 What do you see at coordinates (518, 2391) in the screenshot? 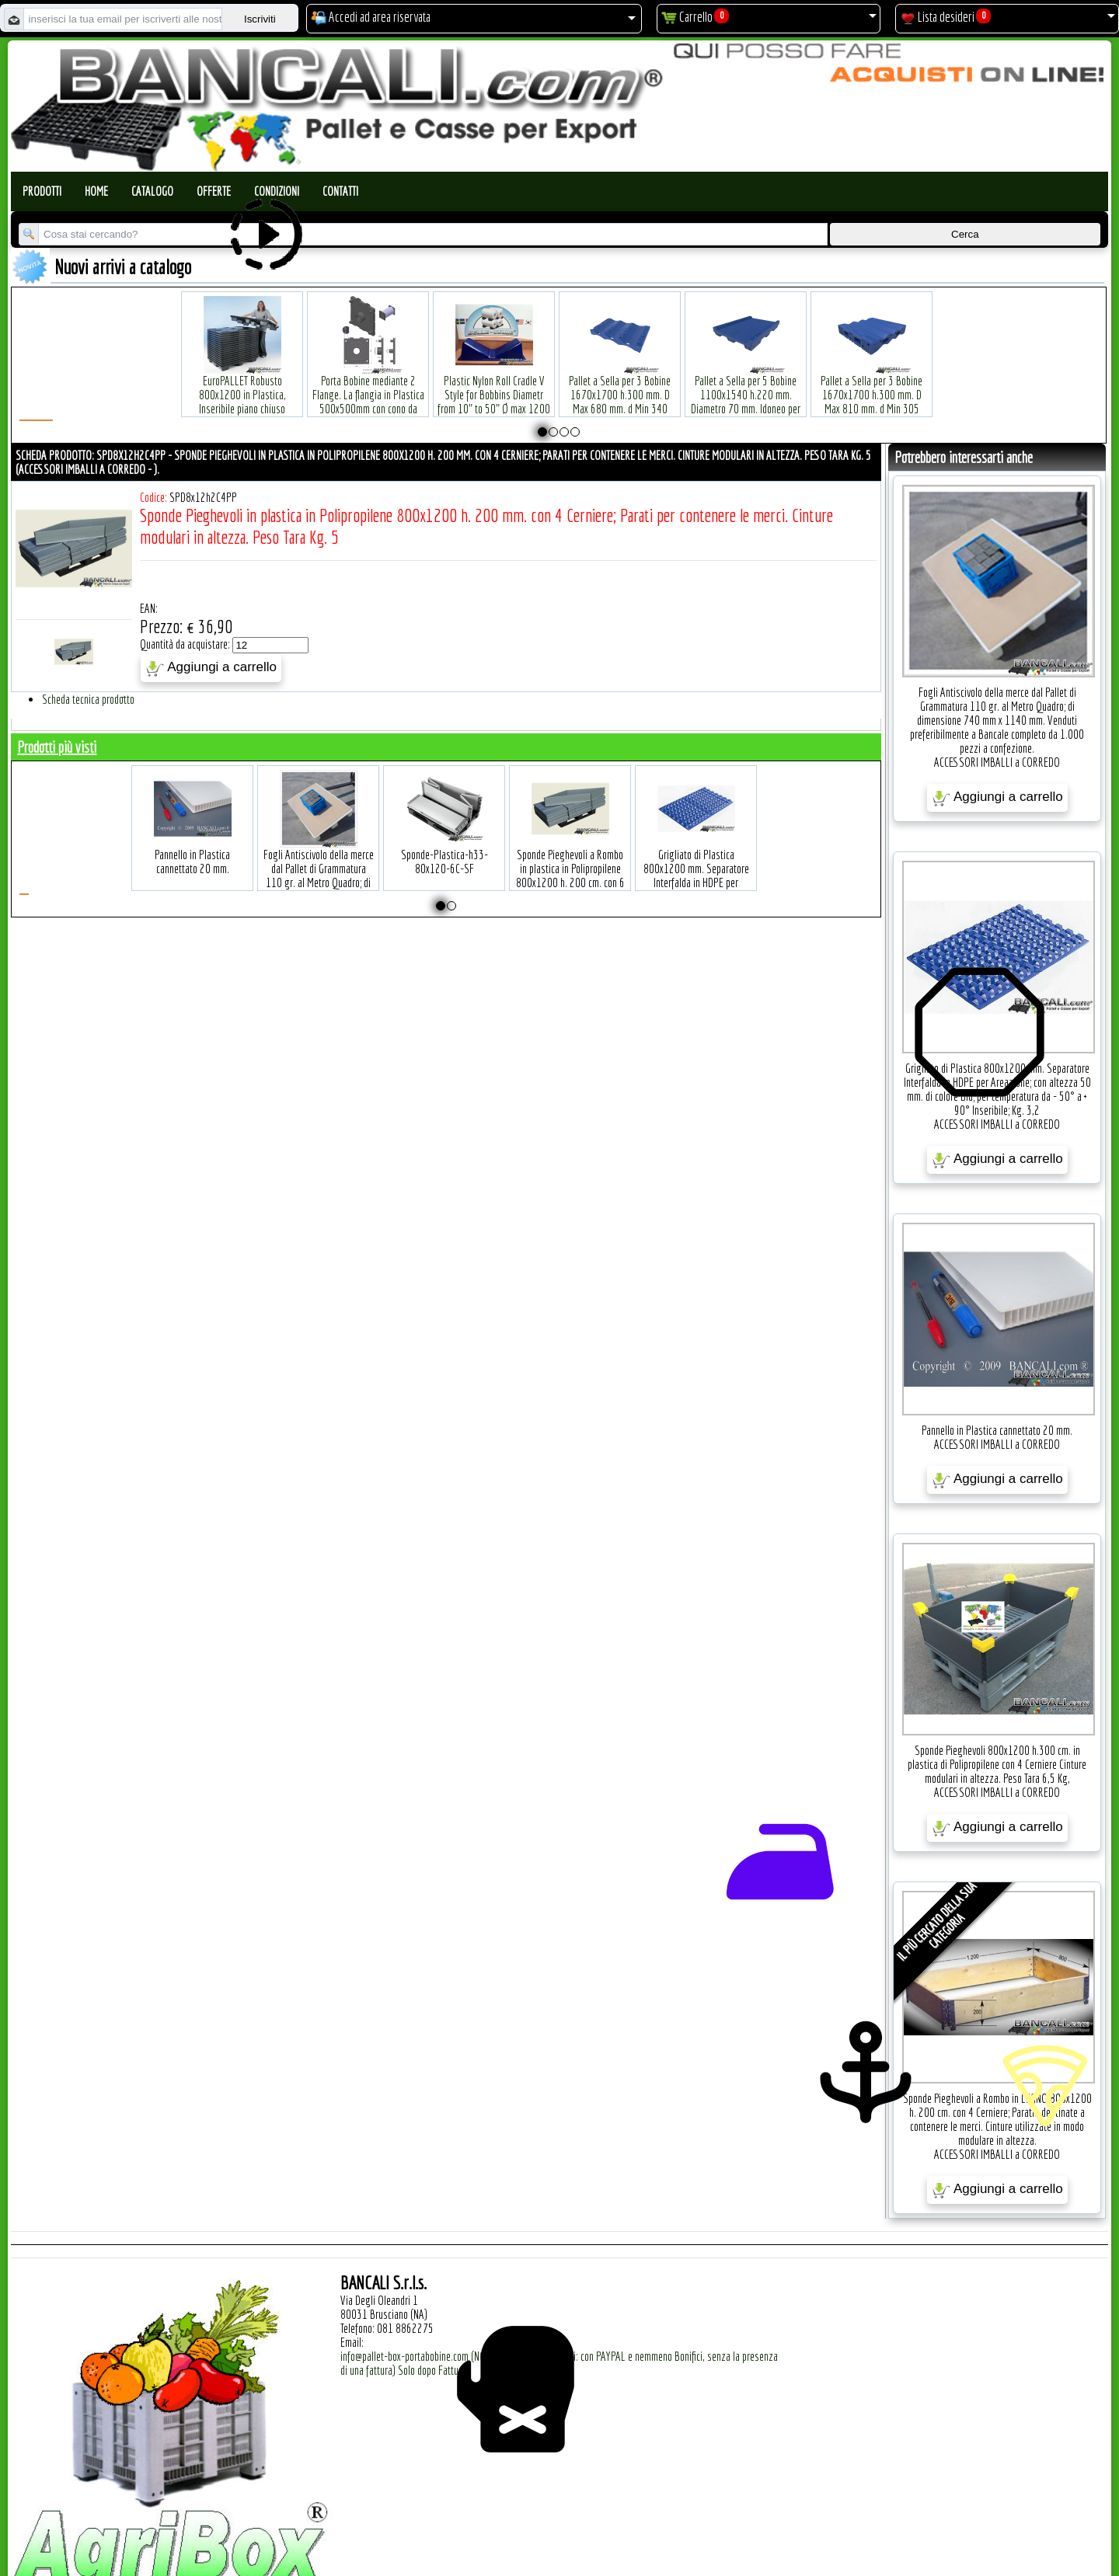
I see `access boxing or combat sports content` at bounding box center [518, 2391].